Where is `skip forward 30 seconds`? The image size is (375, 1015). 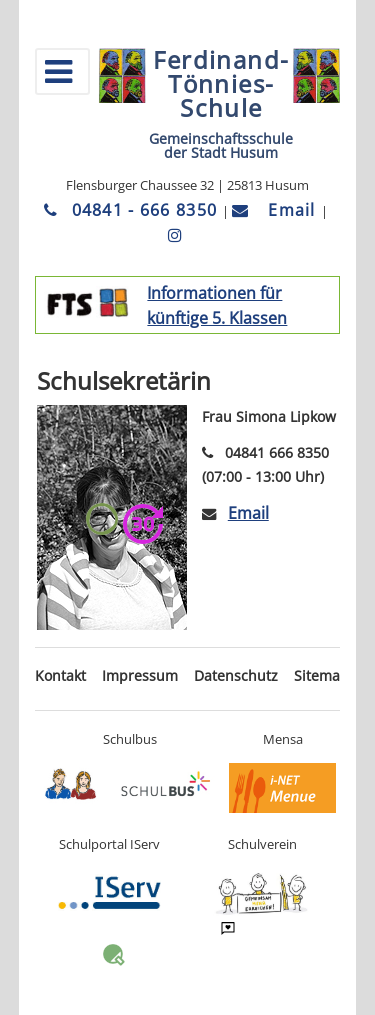
skip forward 30 seconds is located at coordinates (143, 524).